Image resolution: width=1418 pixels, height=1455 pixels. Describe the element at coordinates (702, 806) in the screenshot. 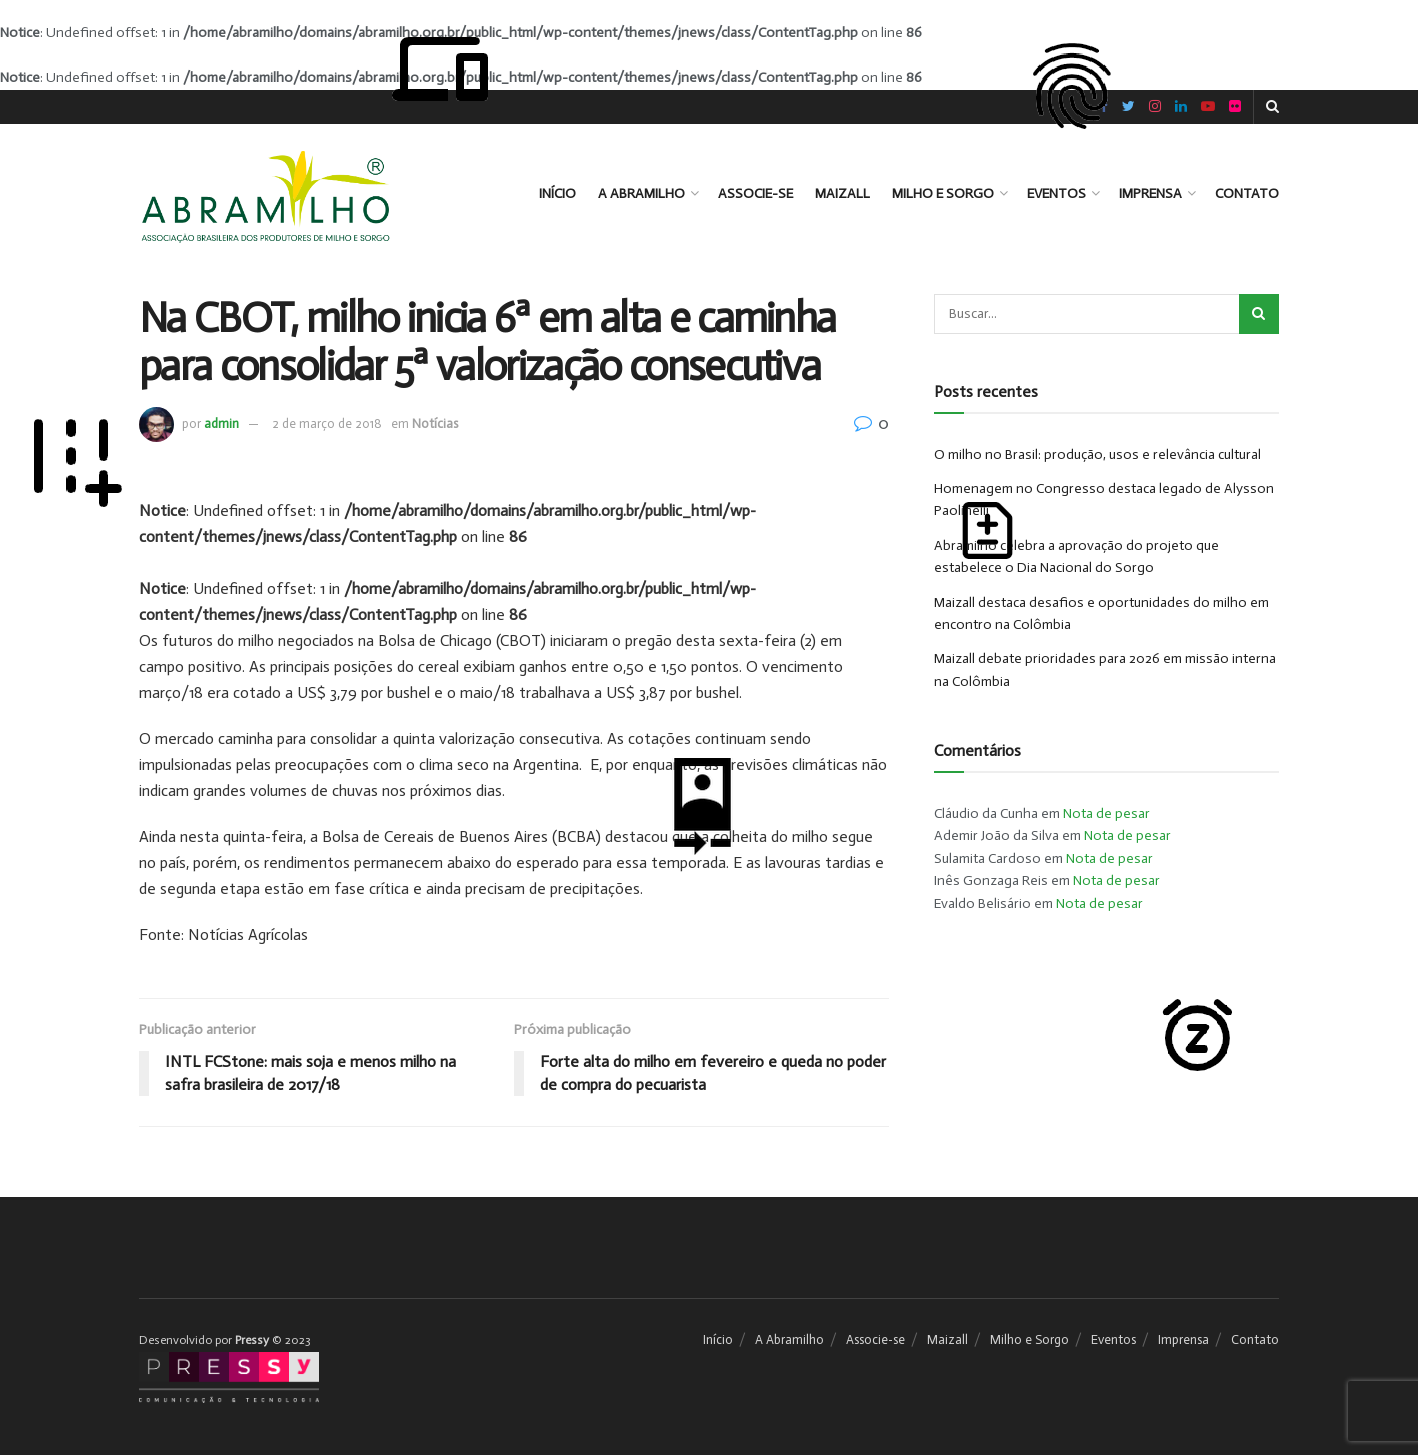

I see `switch to front-facing camera` at that location.